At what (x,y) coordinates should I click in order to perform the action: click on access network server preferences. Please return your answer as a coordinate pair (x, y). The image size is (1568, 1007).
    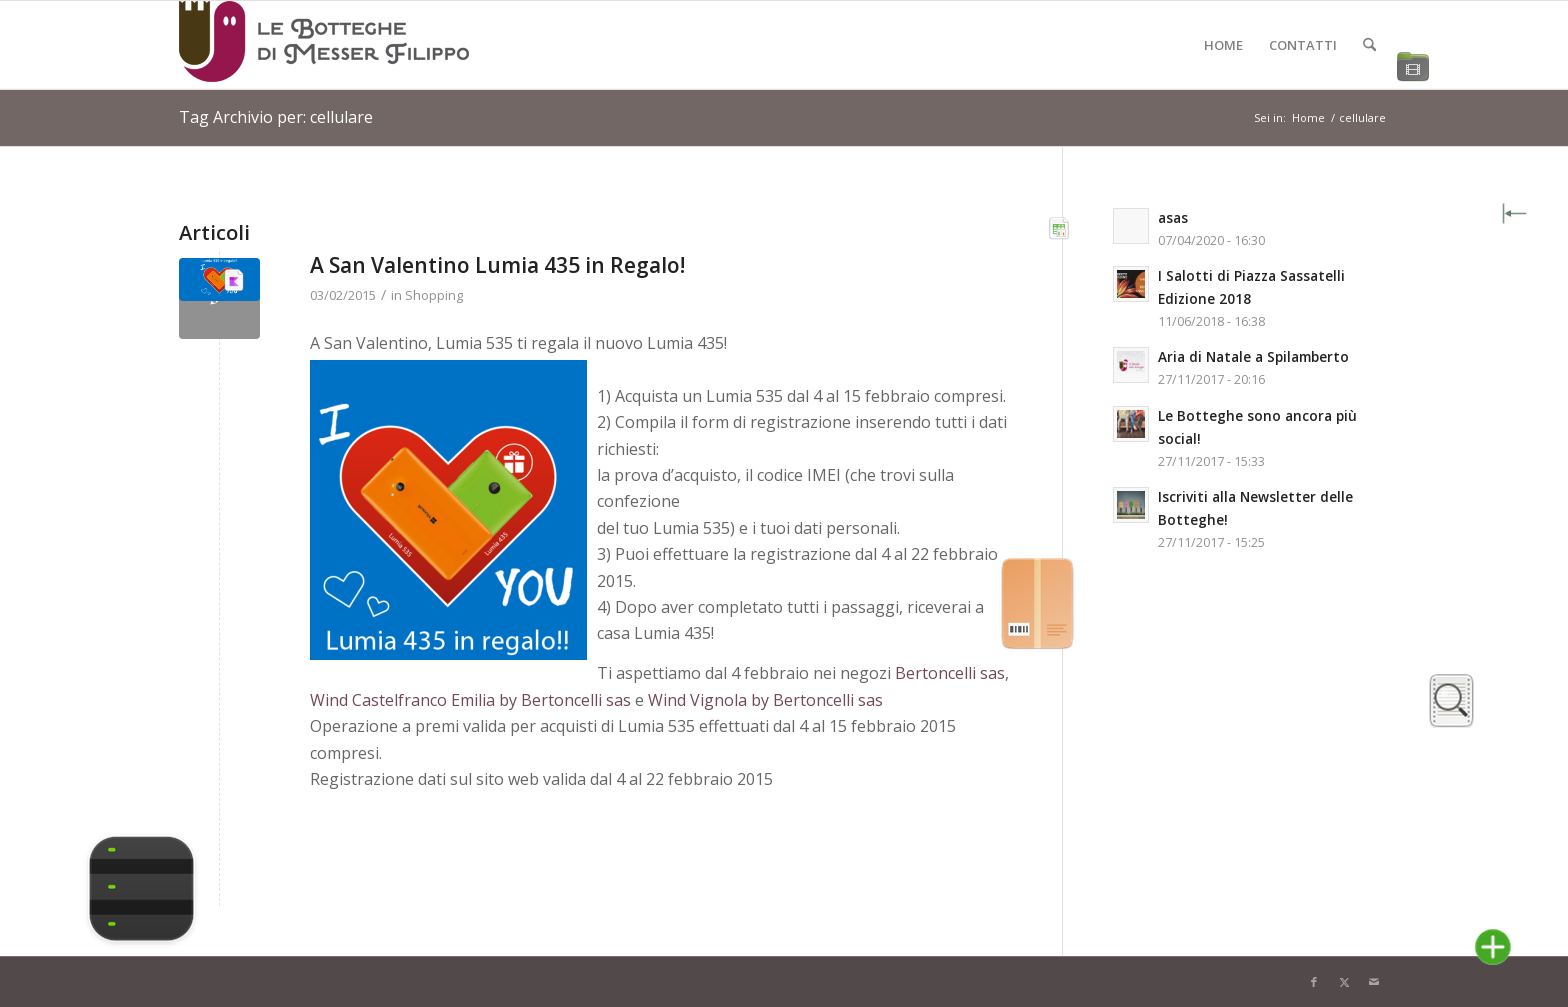
    Looking at the image, I should click on (141, 890).